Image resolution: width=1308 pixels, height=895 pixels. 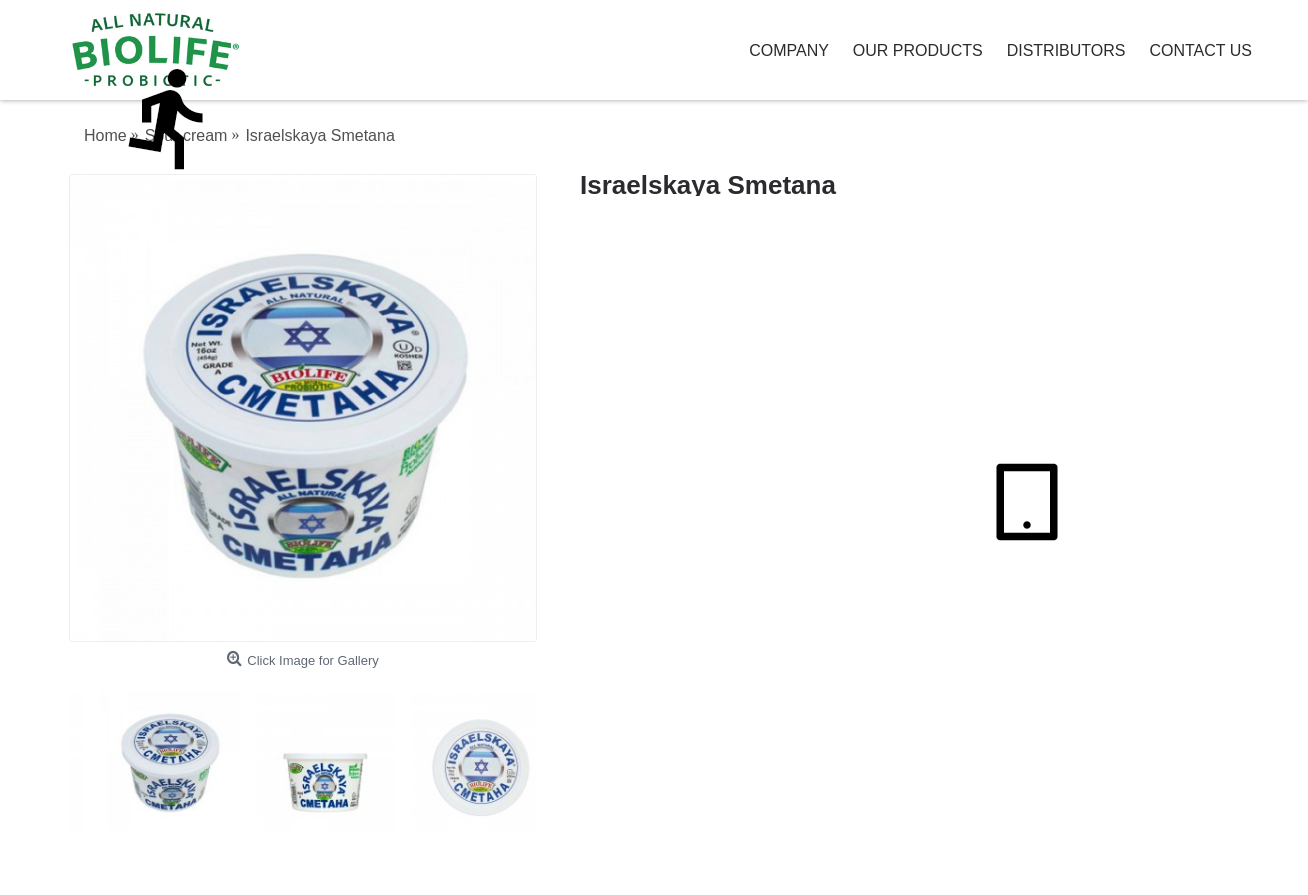 What do you see at coordinates (1027, 502) in the screenshot?
I see `switch to tablet view` at bounding box center [1027, 502].